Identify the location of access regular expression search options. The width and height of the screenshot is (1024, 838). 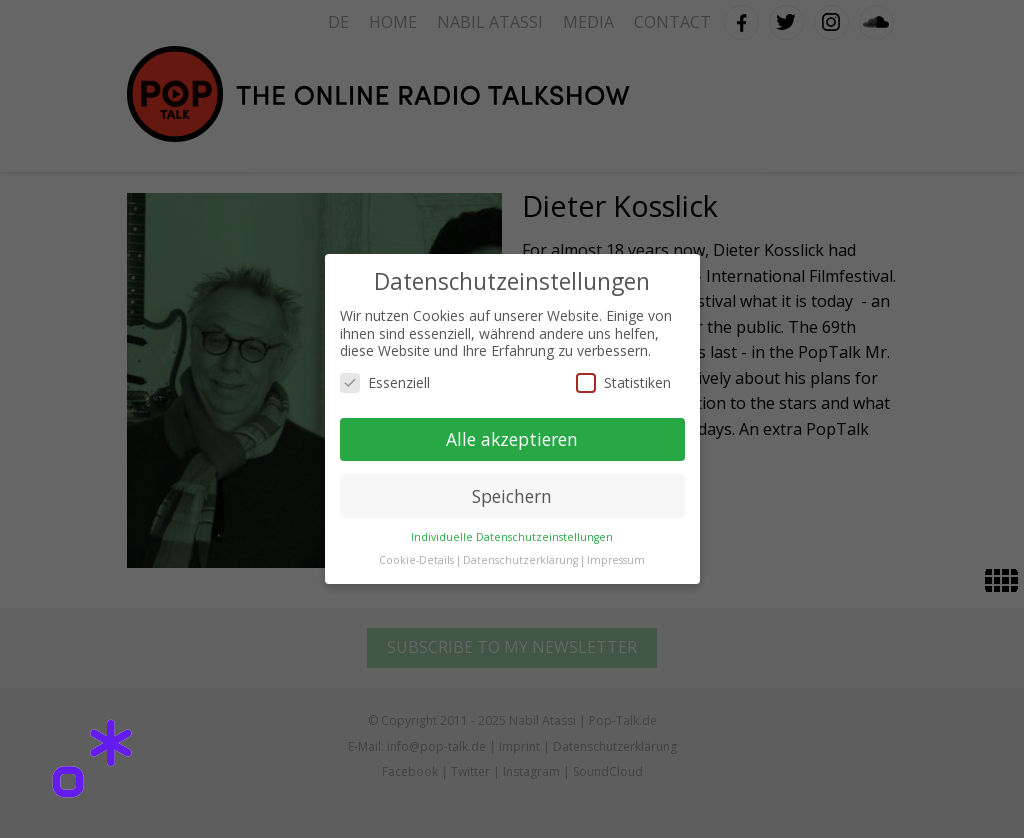
(91, 758).